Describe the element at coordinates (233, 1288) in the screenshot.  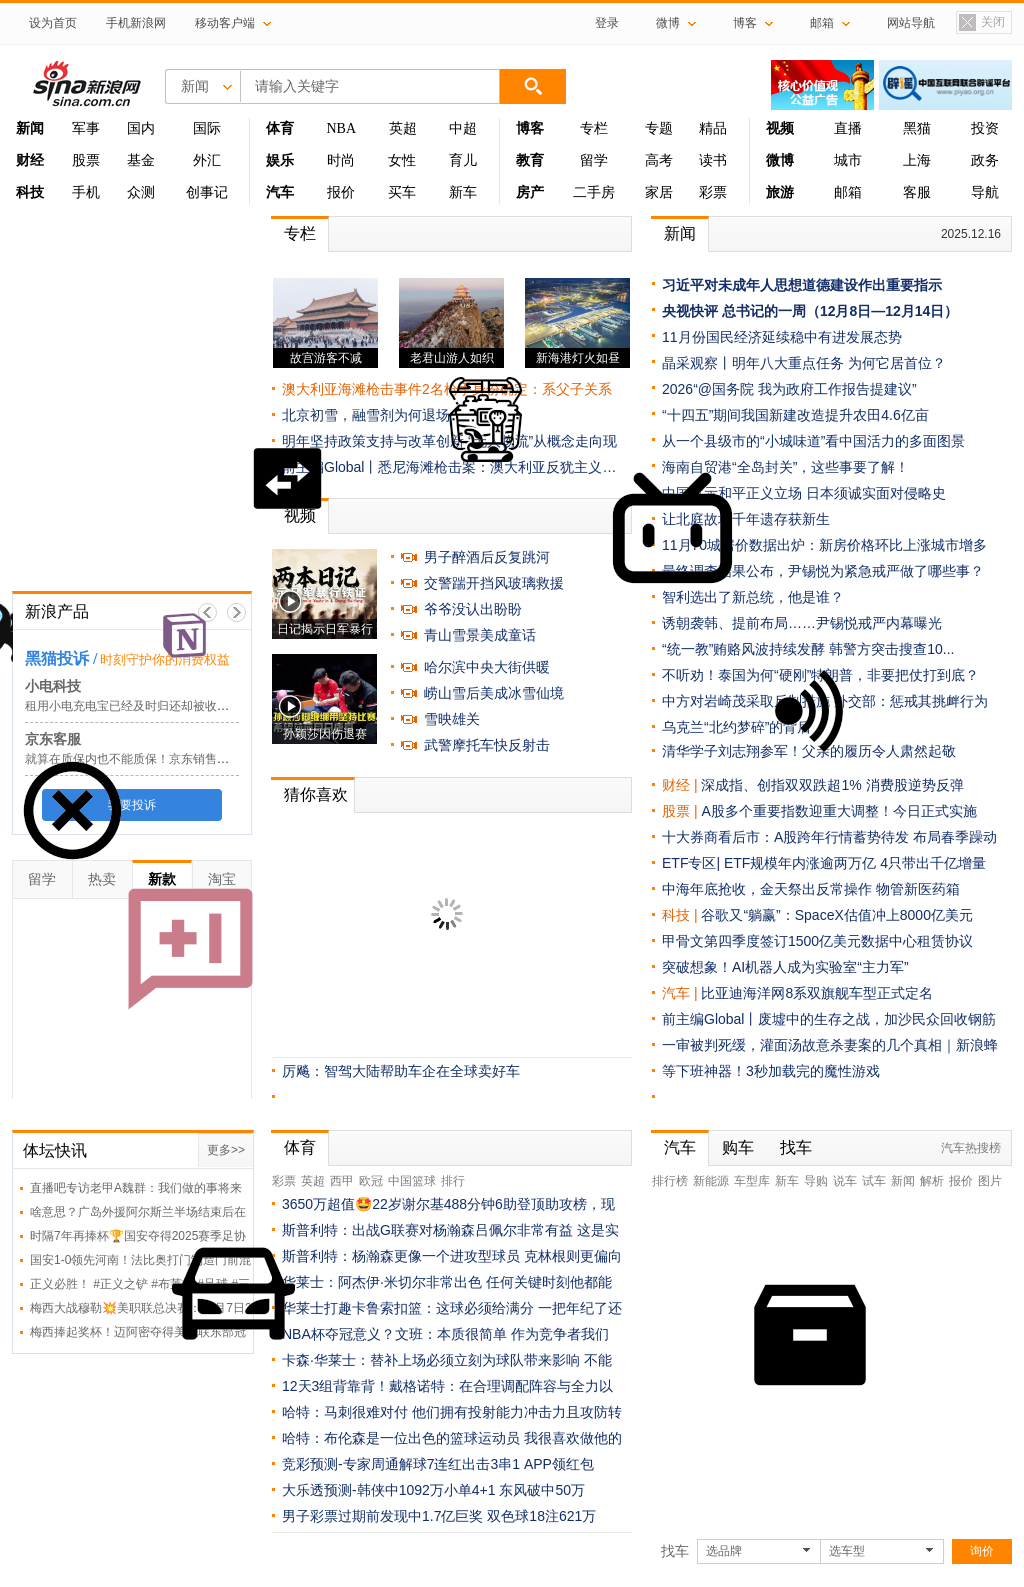
I see `view car or vehicle location` at that location.